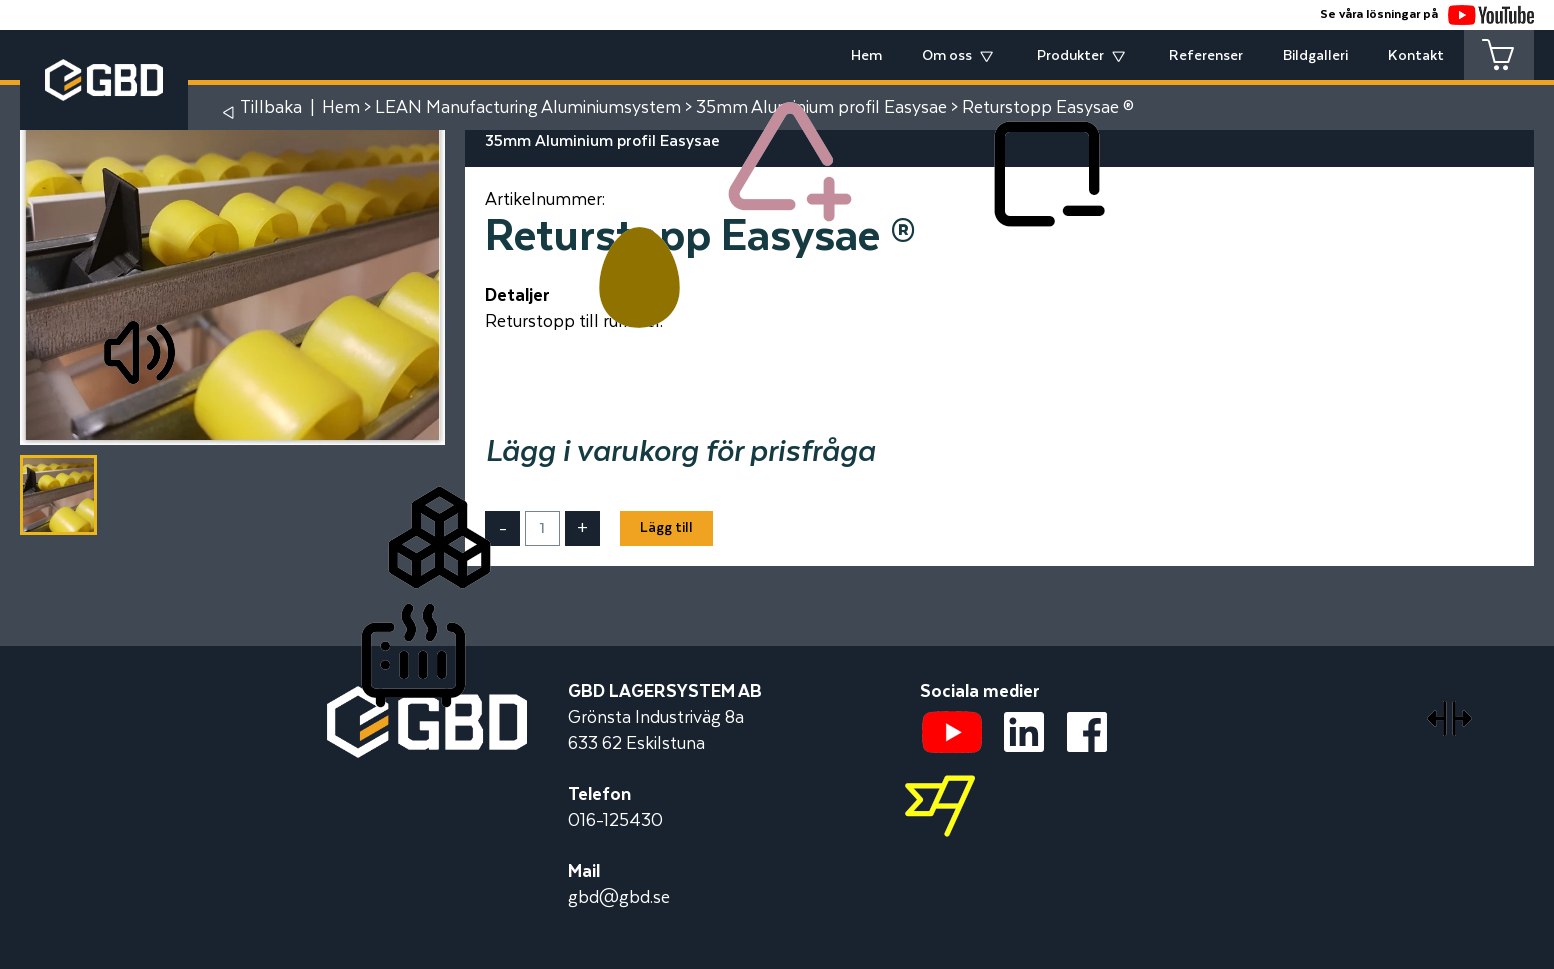 The width and height of the screenshot is (1554, 969). Describe the element at coordinates (1449, 718) in the screenshot. I see `split view horizontally` at that location.